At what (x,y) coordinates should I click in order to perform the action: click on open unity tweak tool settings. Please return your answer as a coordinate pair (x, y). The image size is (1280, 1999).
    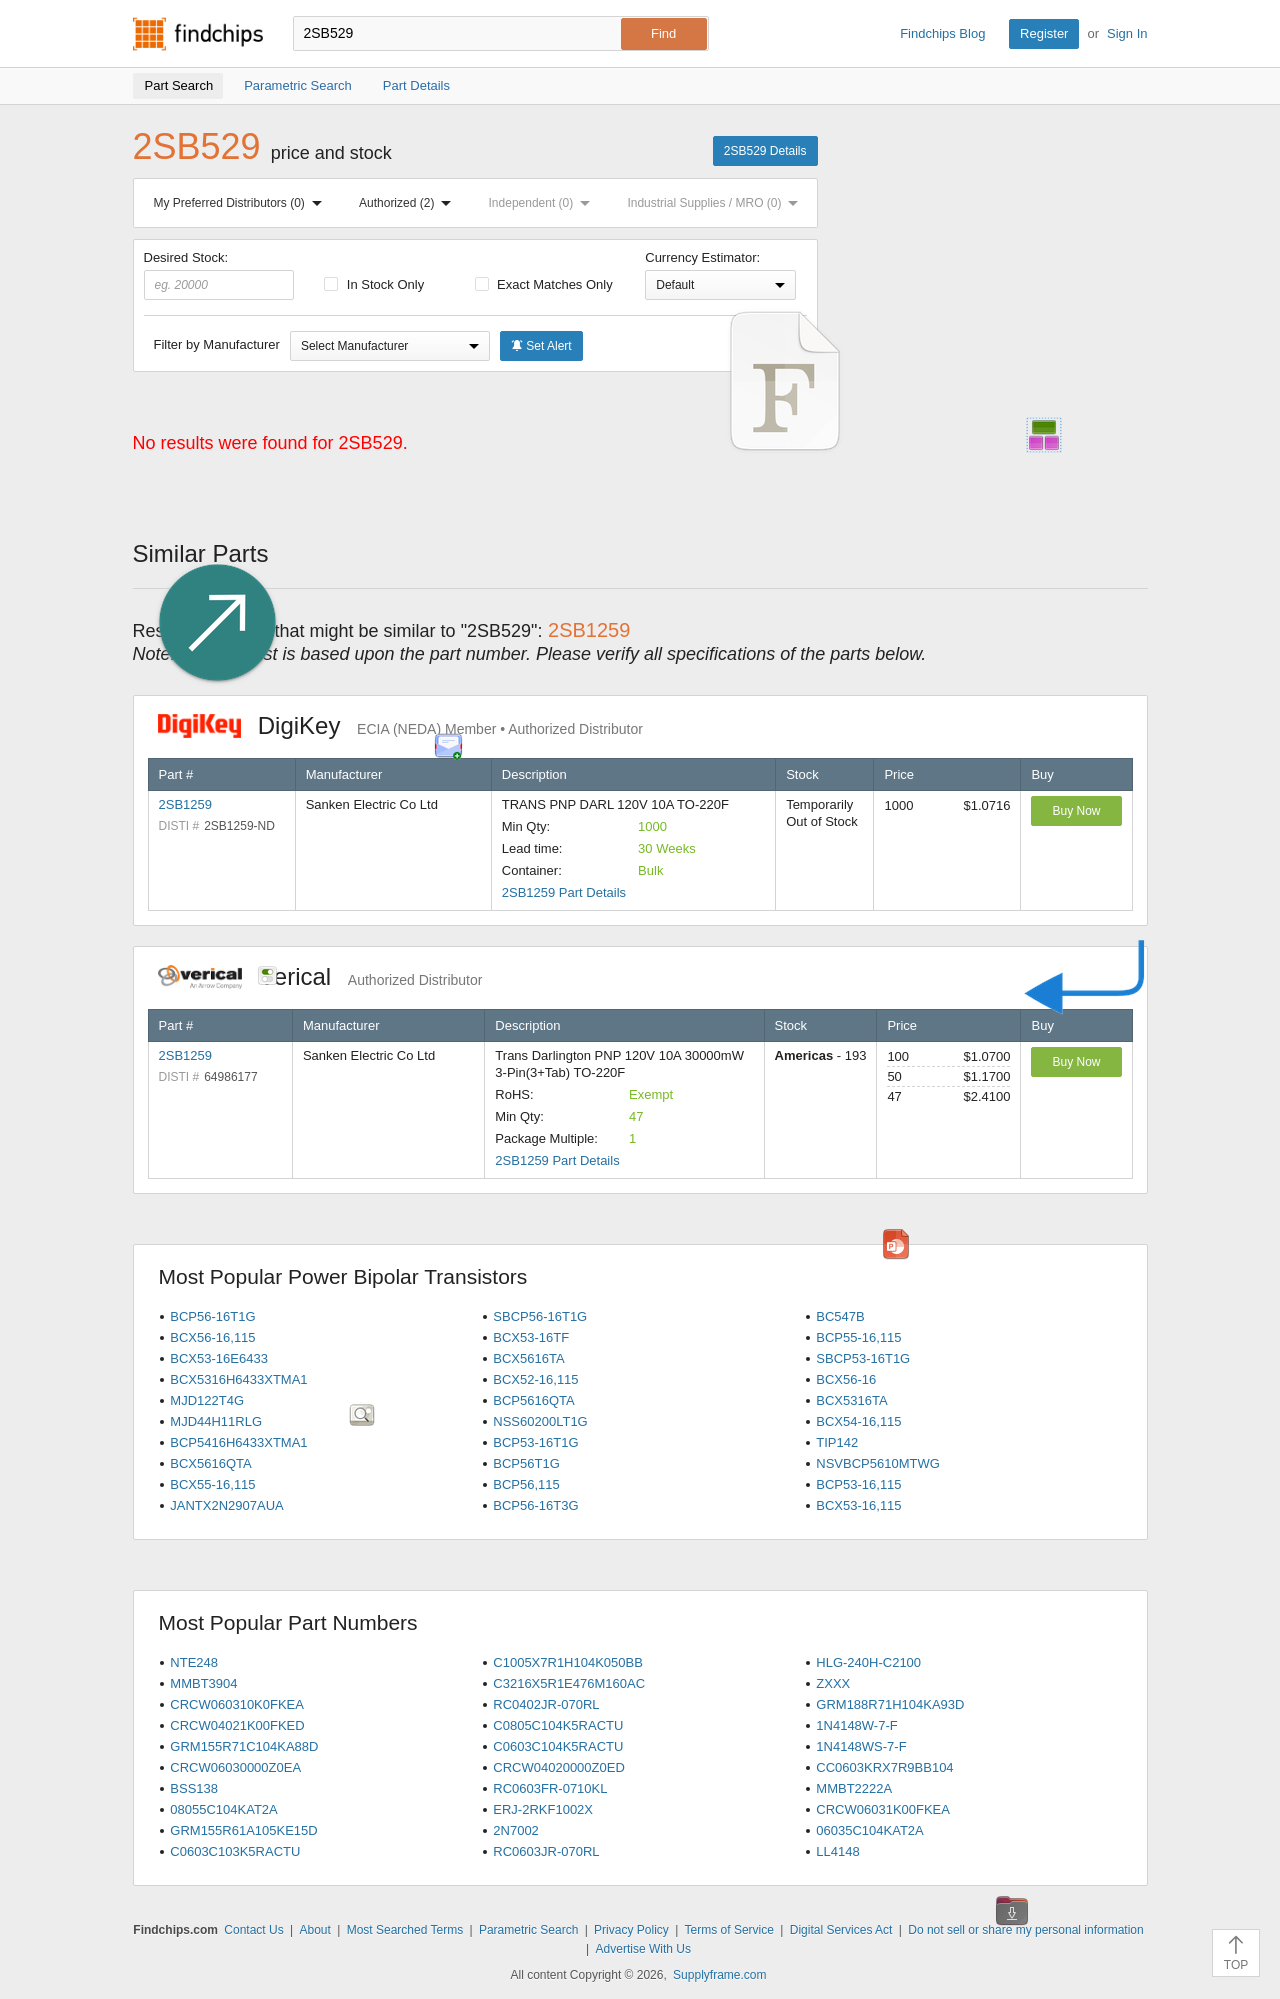
    Looking at the image, I should click on (267, 975).